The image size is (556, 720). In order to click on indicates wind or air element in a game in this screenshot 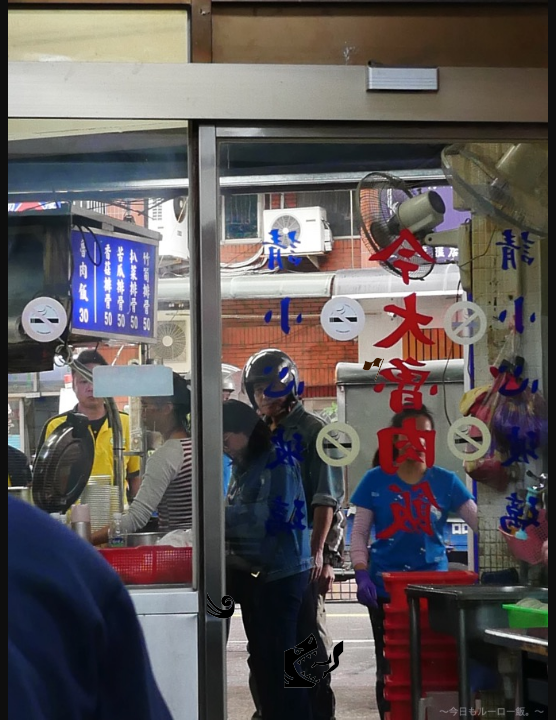, I will do `click(221, 606)`.